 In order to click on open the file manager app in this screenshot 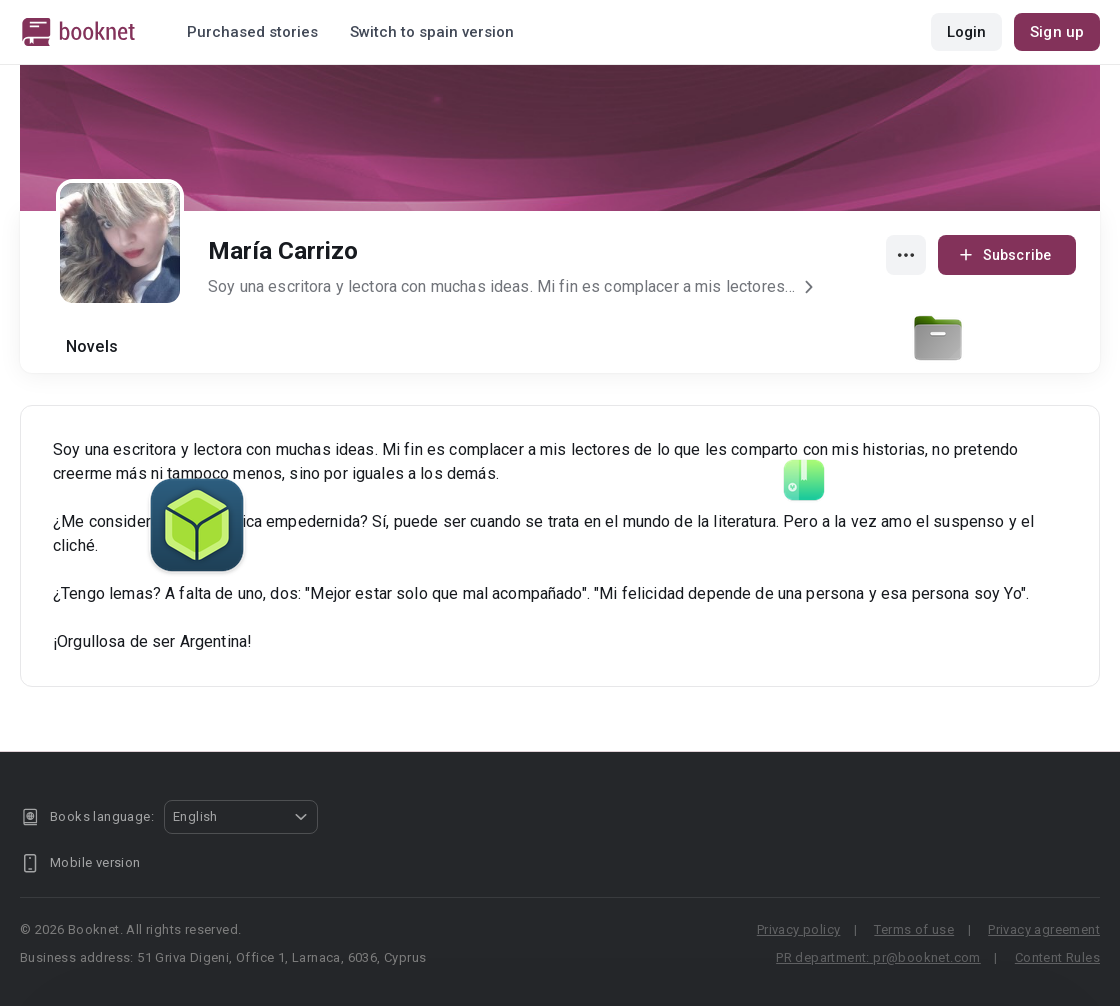, I will do `click(938, 338)`.